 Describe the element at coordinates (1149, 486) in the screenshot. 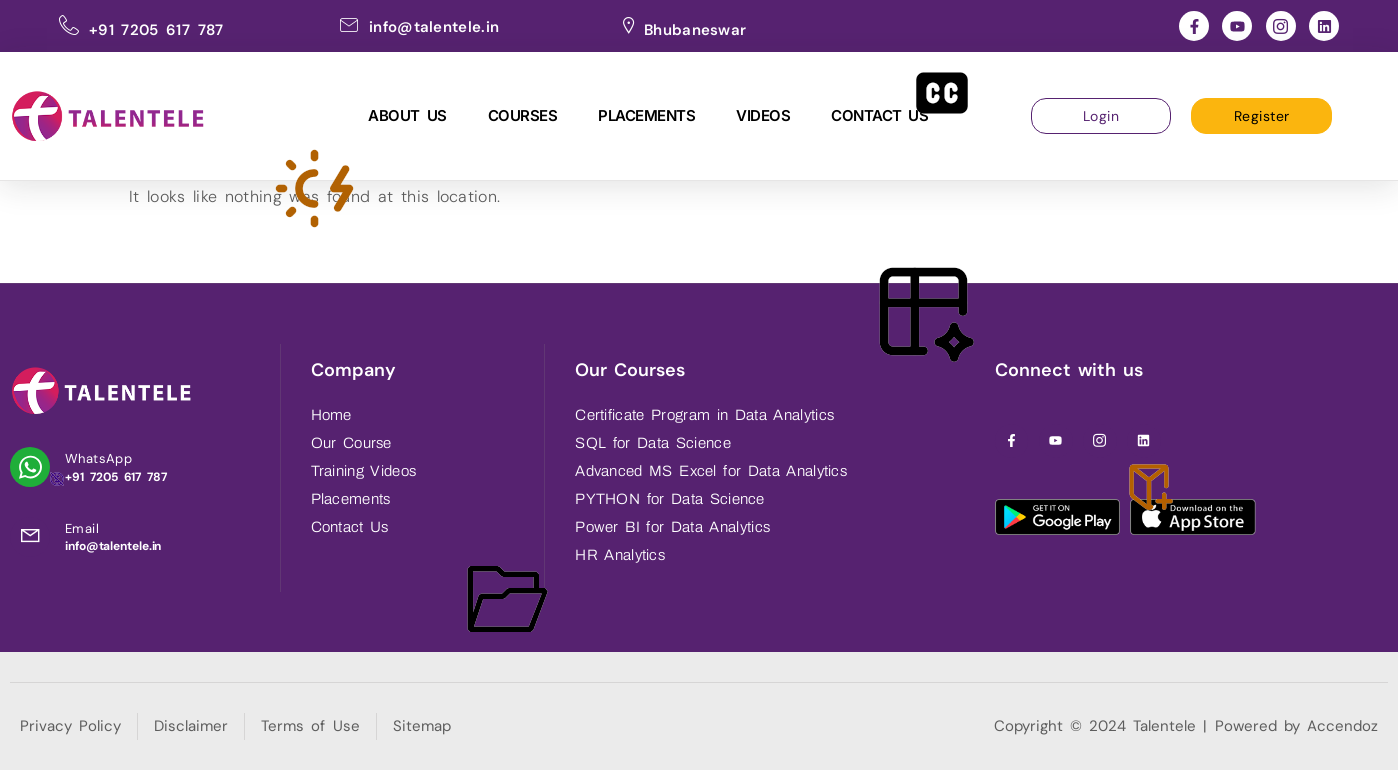

I see `add a new 3D object or prism shape` at that location.